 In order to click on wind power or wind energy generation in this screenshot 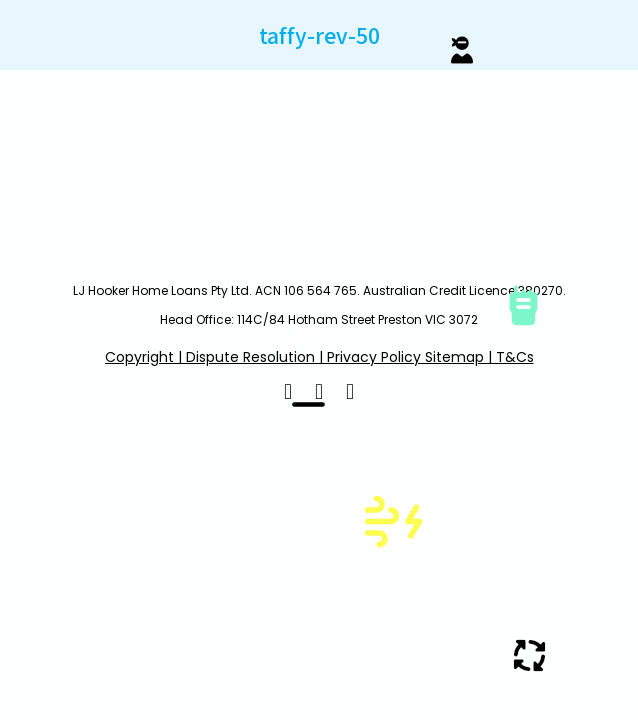, I will do `click(393, 521)`.